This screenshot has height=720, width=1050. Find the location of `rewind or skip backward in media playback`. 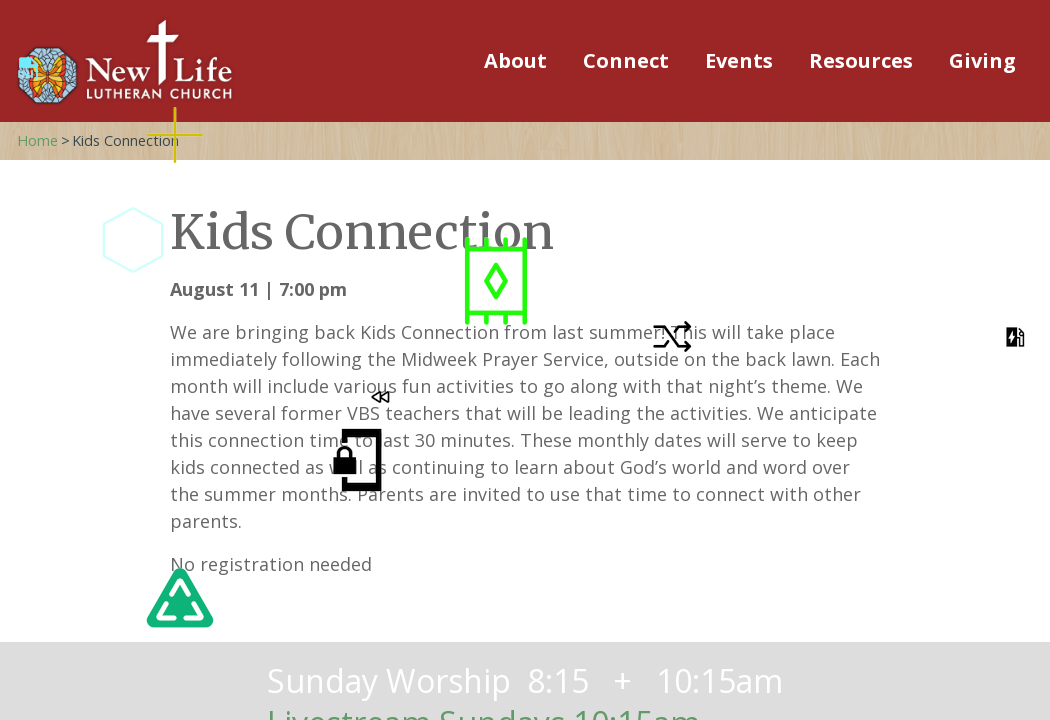

rewind or skip backward in media playback is located at coordinates (381, 397).